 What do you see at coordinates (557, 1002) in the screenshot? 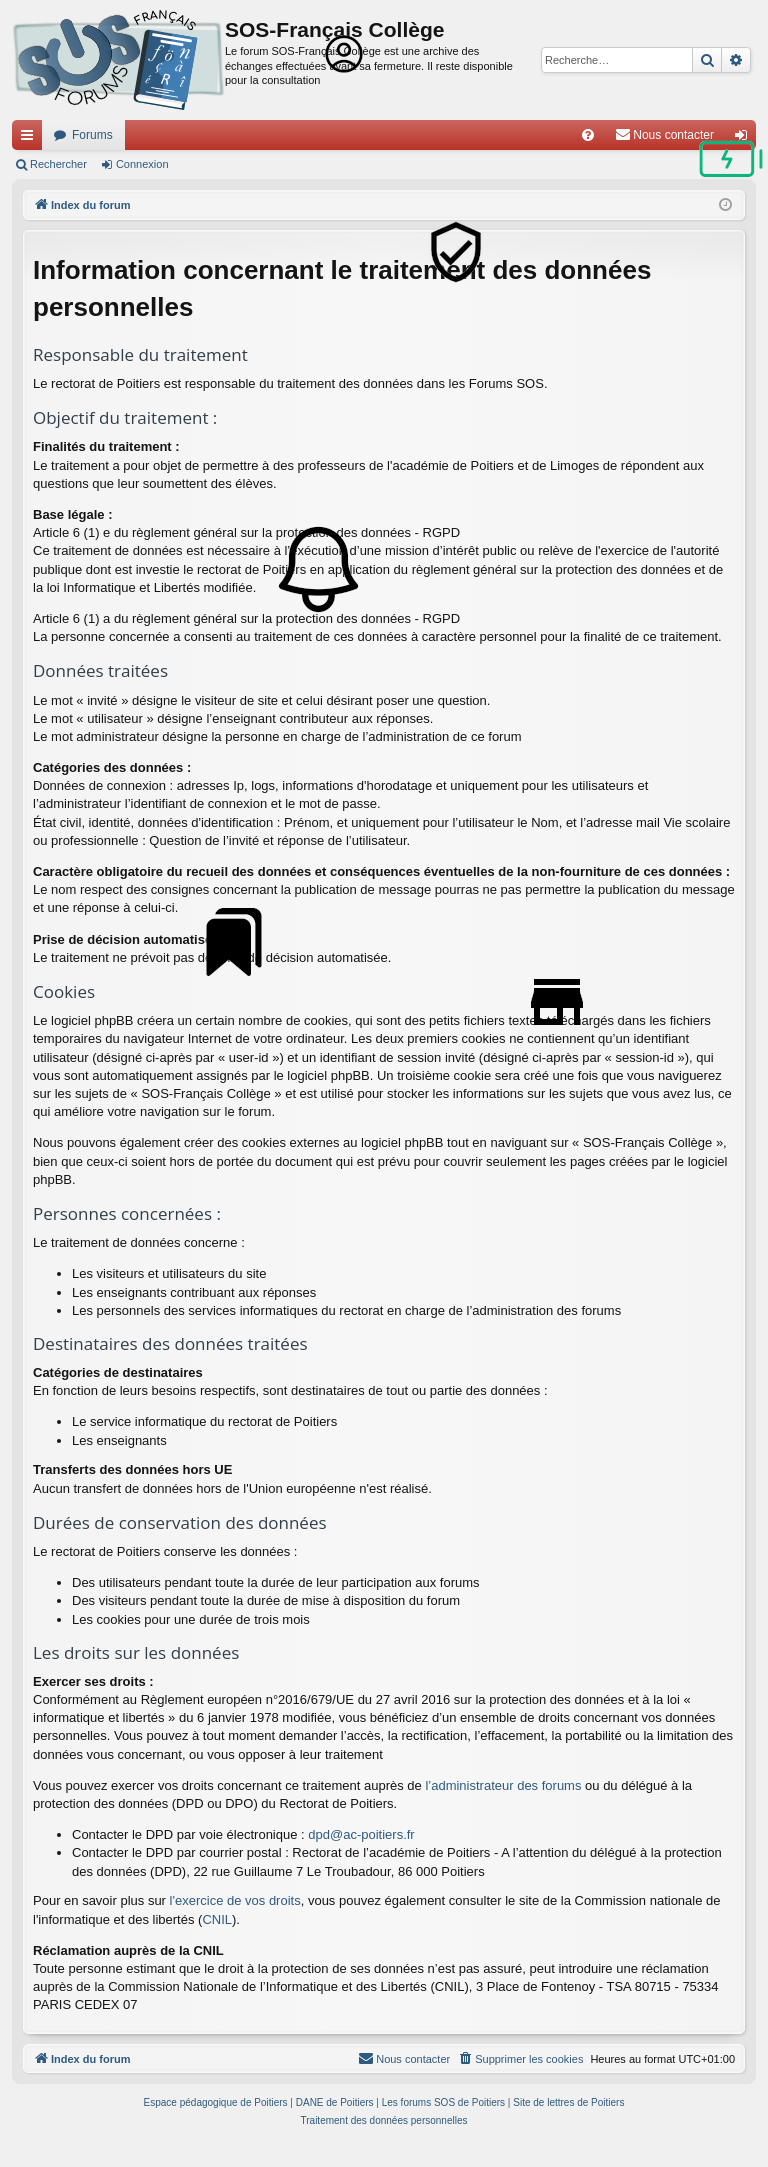
I see `browse or open the store` at bounding box center [557, 1002].